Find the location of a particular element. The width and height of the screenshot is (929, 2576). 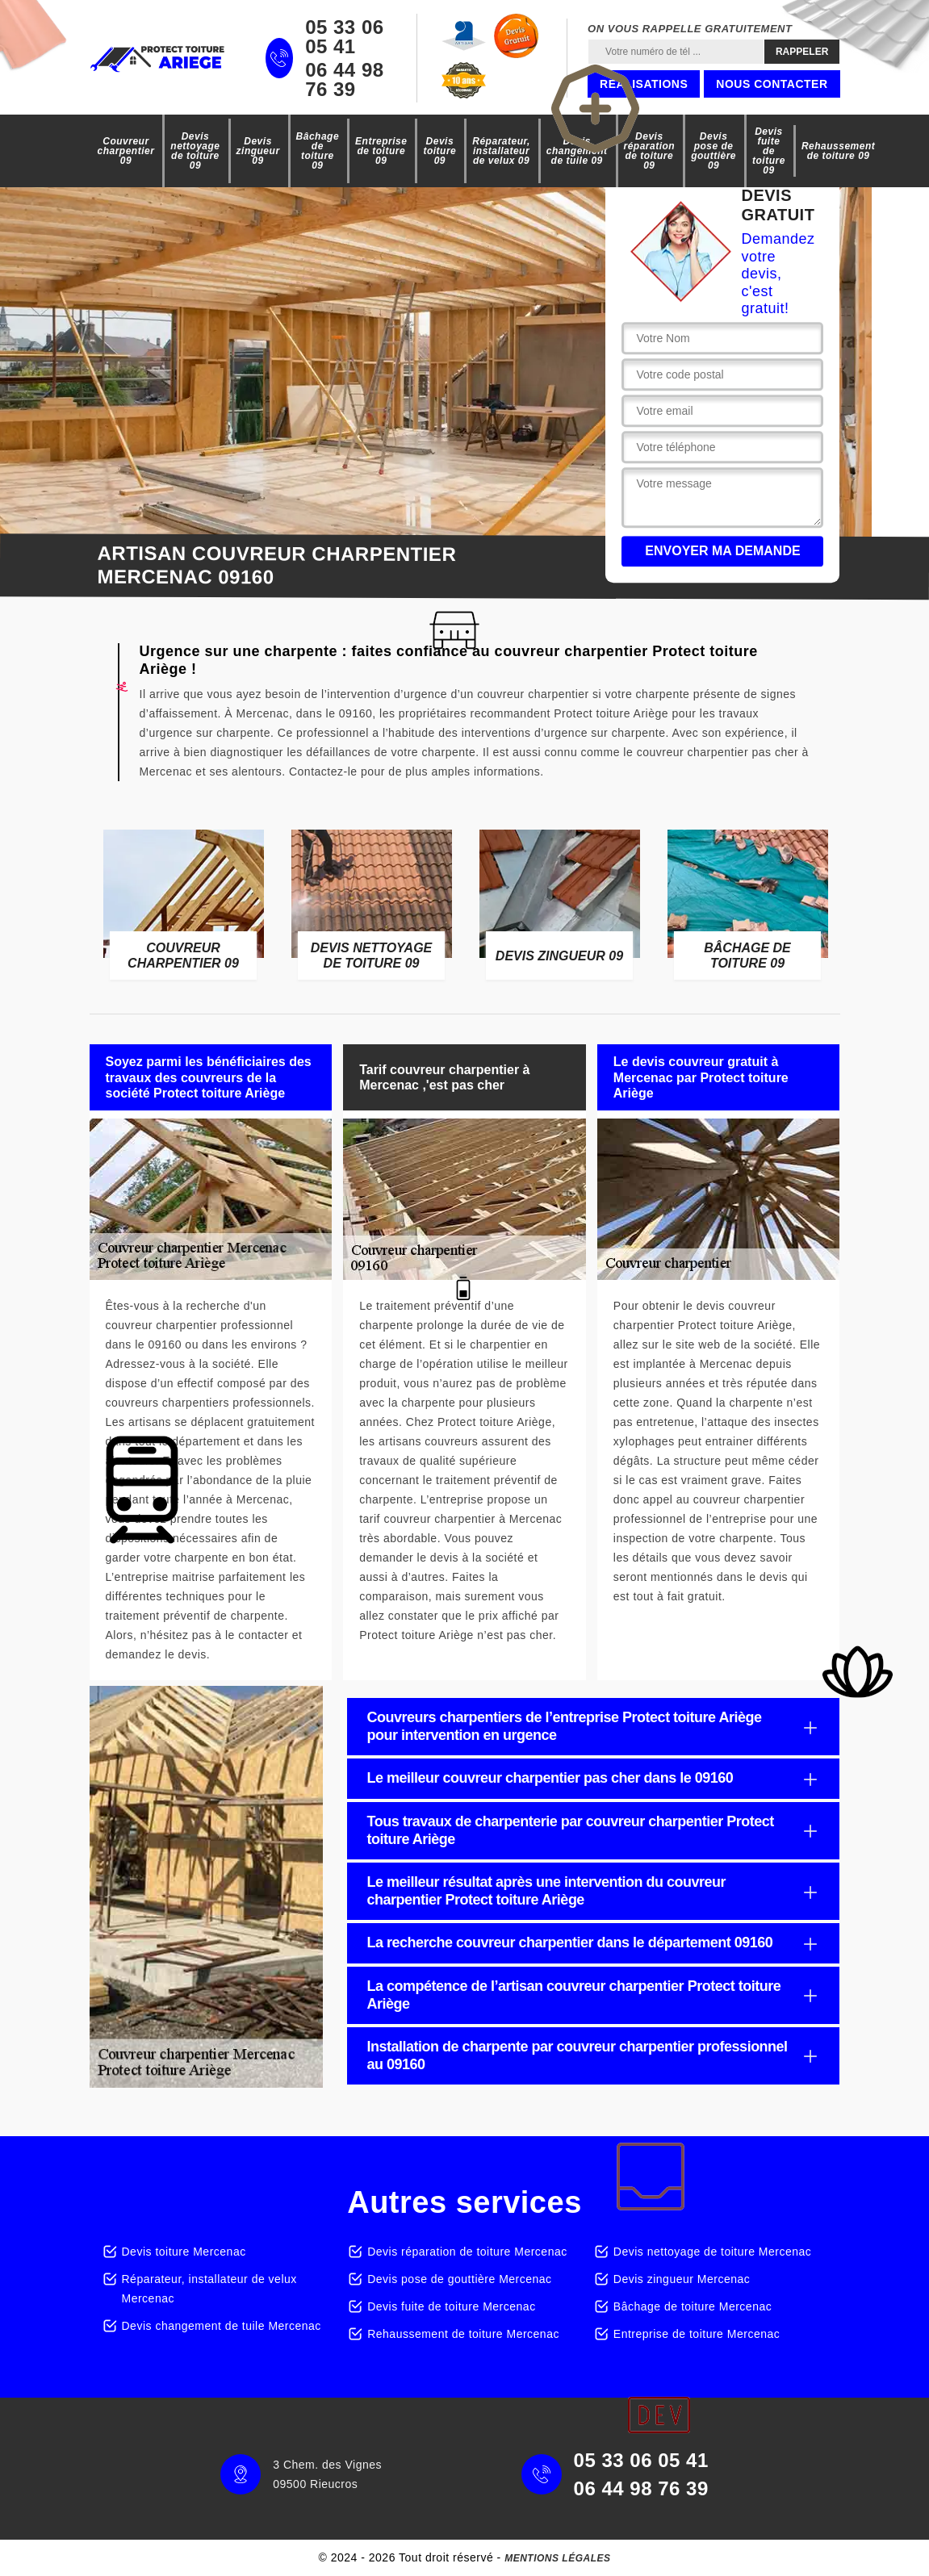

add a new item or element is located at coordinates (595, 108).